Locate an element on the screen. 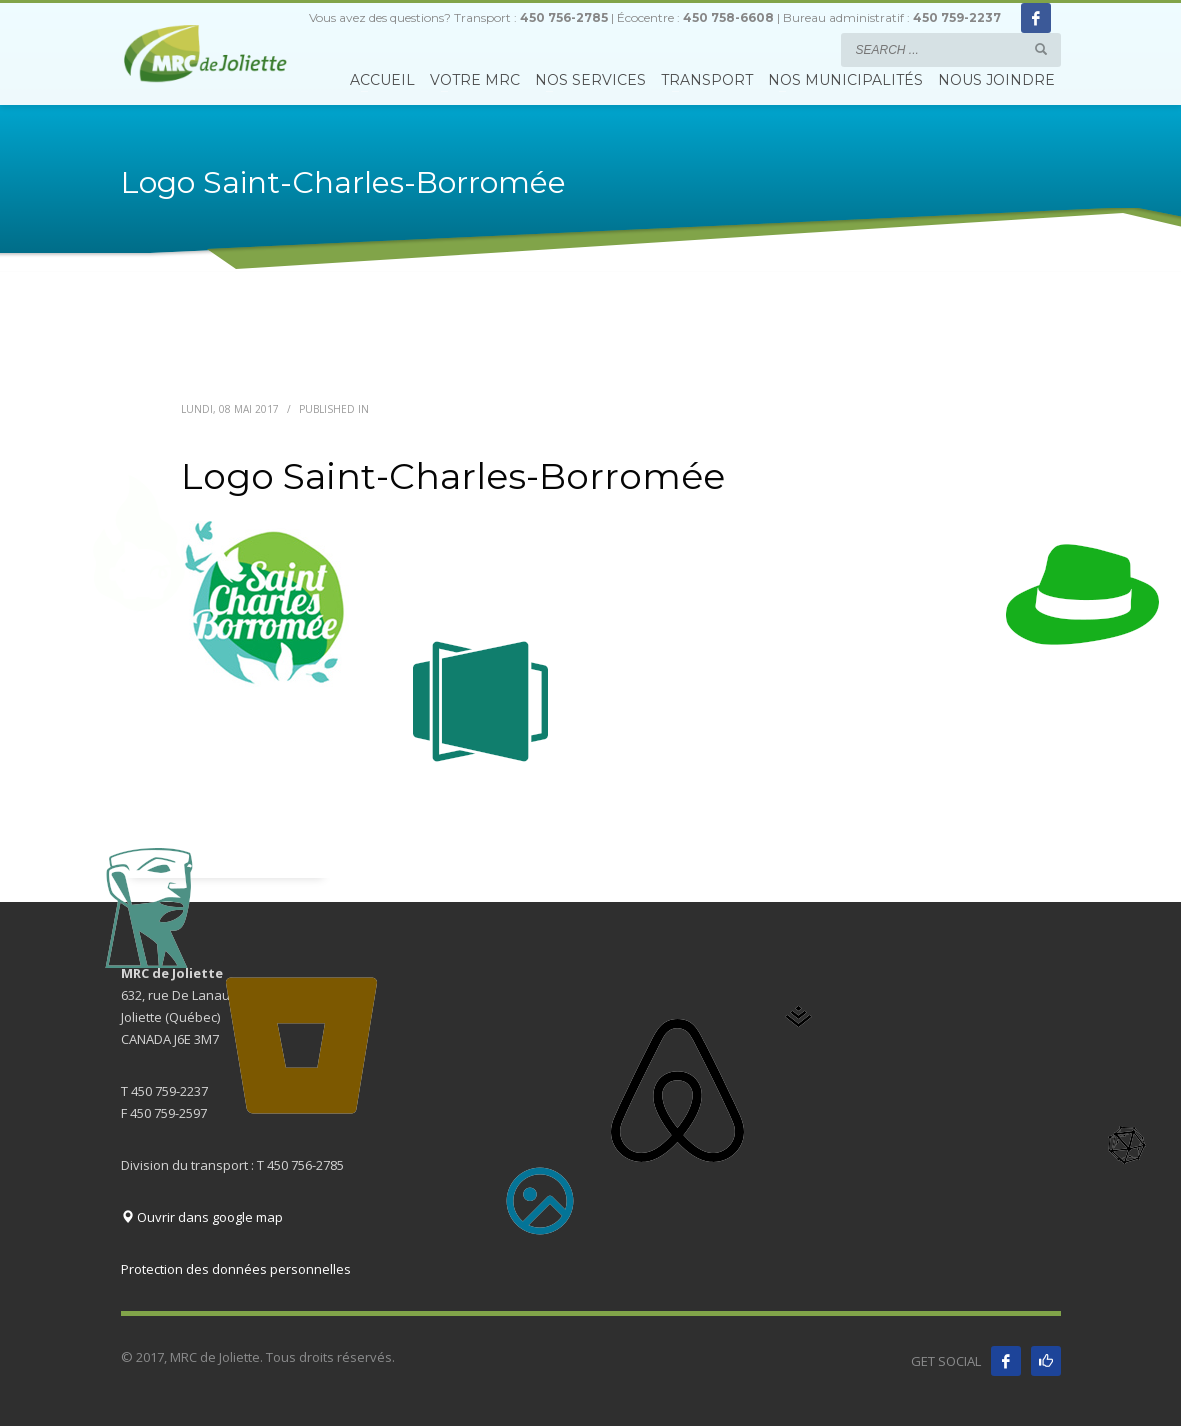 Image resolution: width=1181 pixels, height=1426 pixels. view image or photo gallery is located at coordinates (540, 1201).